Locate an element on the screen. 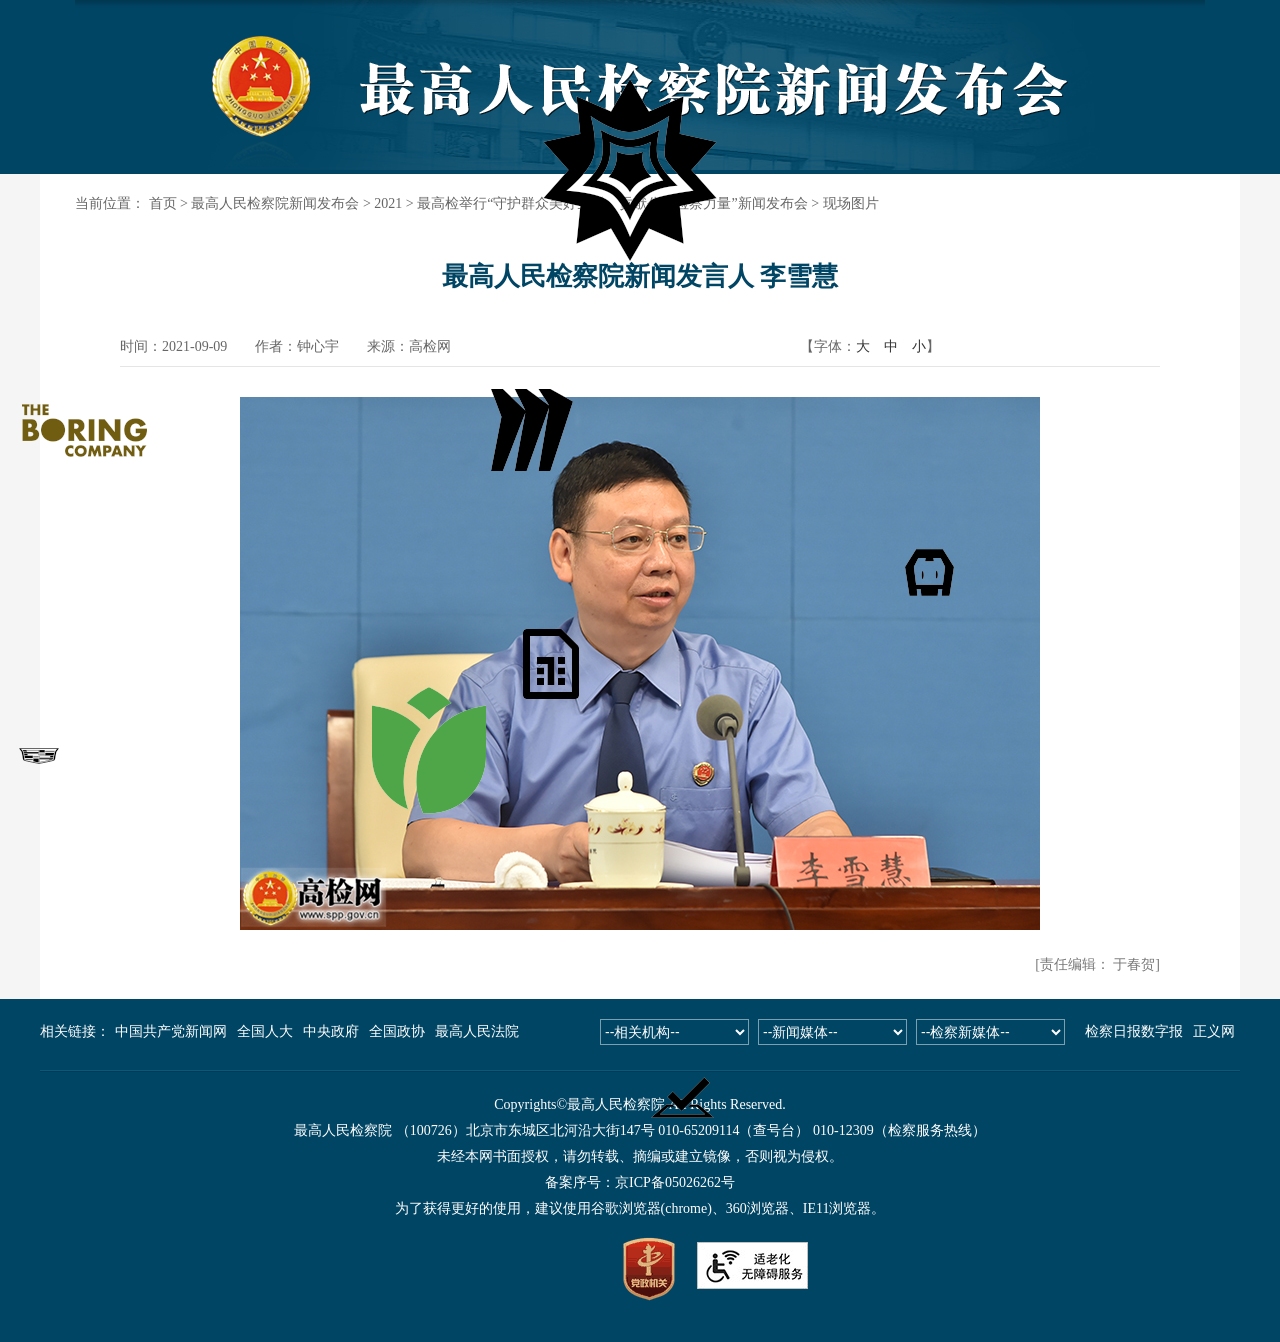 The width and height of the screenshot is (1280, 1342). access nature or garden-related features is located at coordinates (429, 750).